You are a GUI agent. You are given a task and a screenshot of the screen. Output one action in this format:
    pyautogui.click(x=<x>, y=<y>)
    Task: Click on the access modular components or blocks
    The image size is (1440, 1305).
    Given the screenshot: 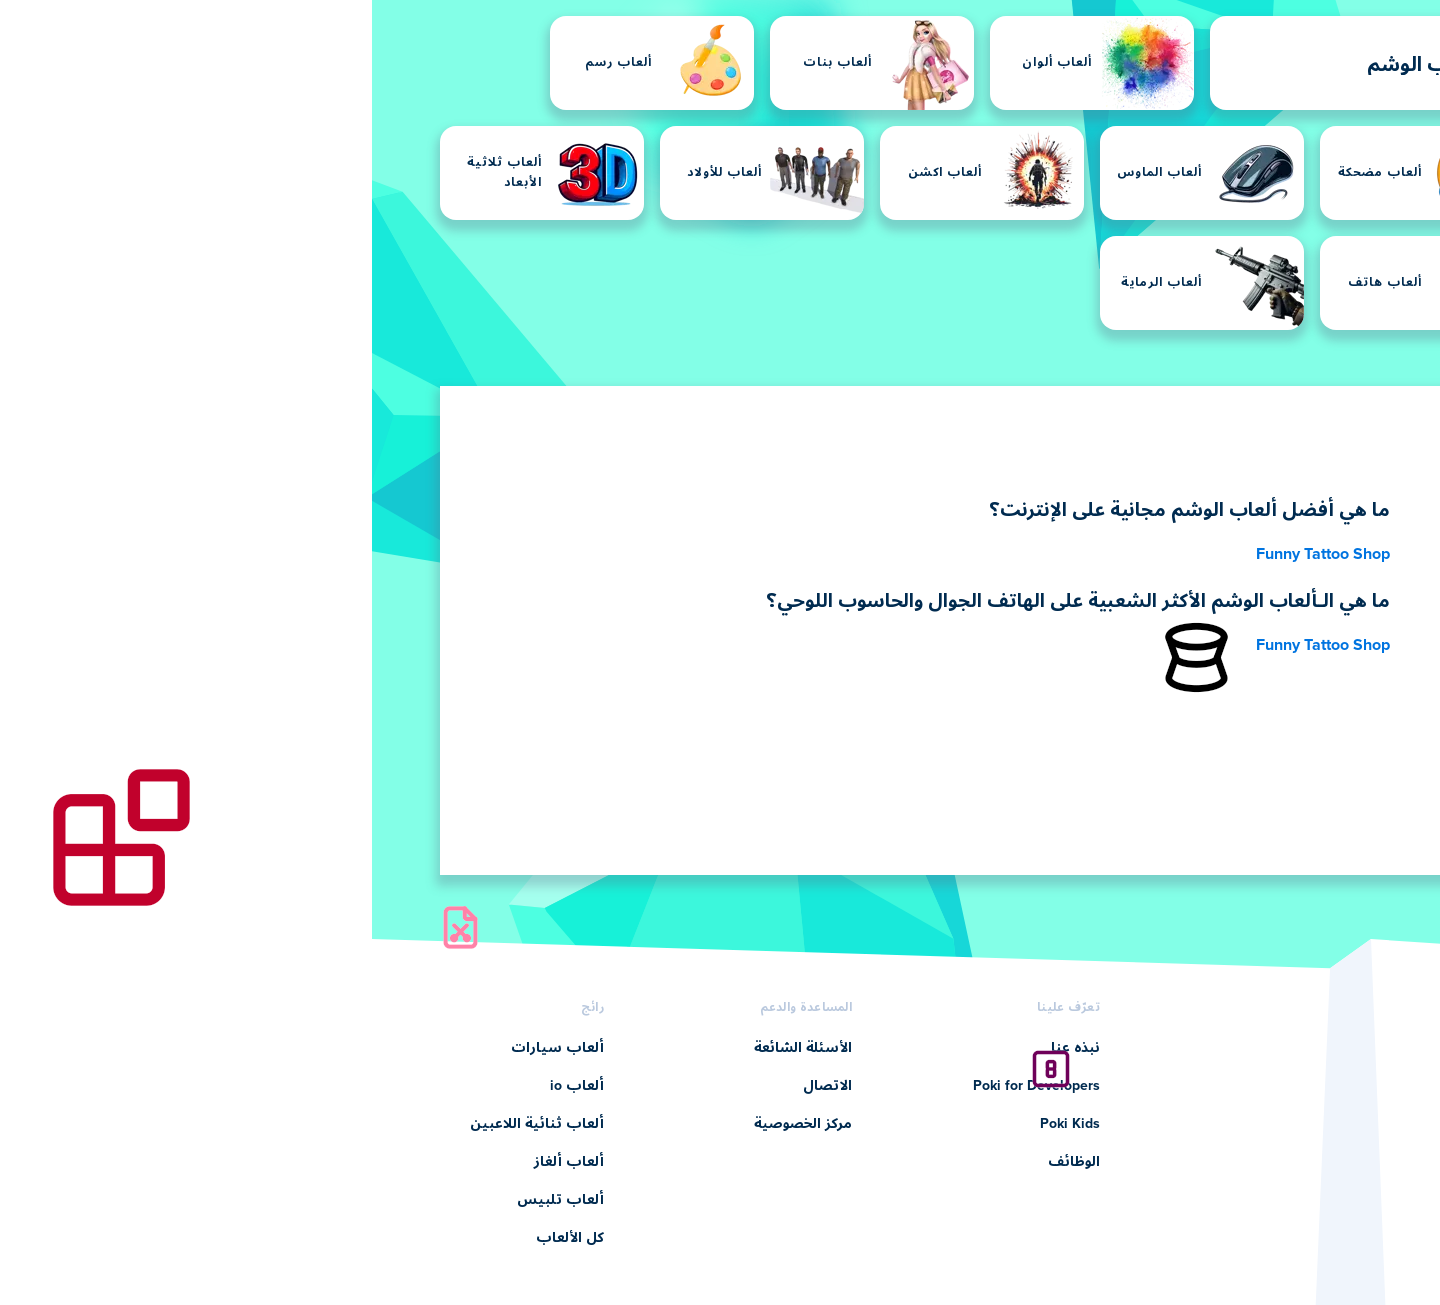 What is the action you would take?
    pyautogui.click(x=121, y=837)
    